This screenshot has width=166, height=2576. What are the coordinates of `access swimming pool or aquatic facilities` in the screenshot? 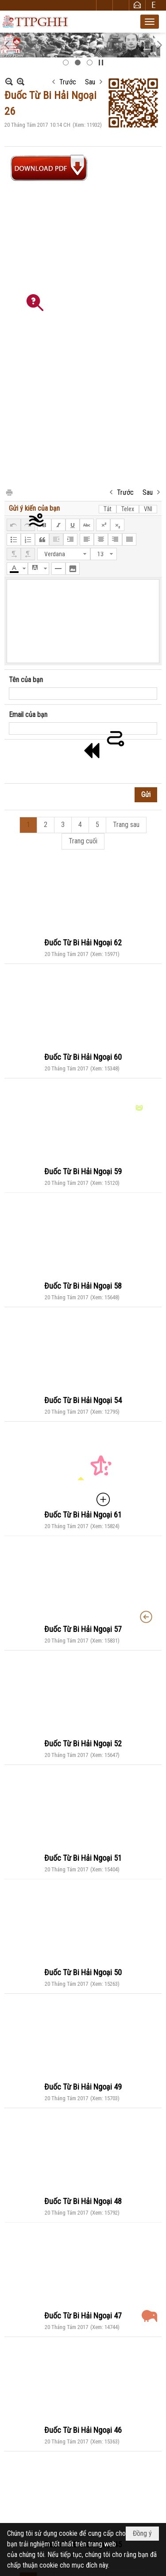 It's located at (36, 520).